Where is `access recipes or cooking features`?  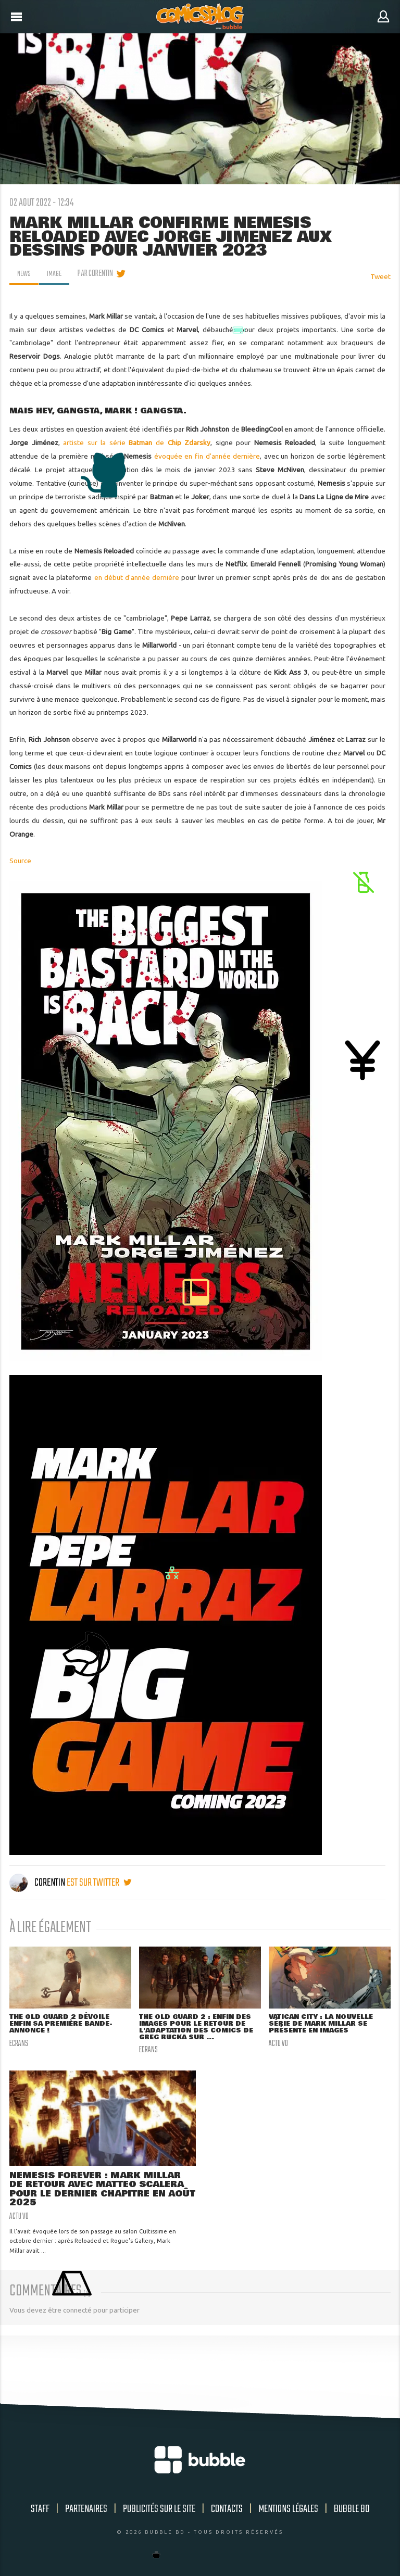 access recipes or cooking features is located at coordinates (156, 2555).